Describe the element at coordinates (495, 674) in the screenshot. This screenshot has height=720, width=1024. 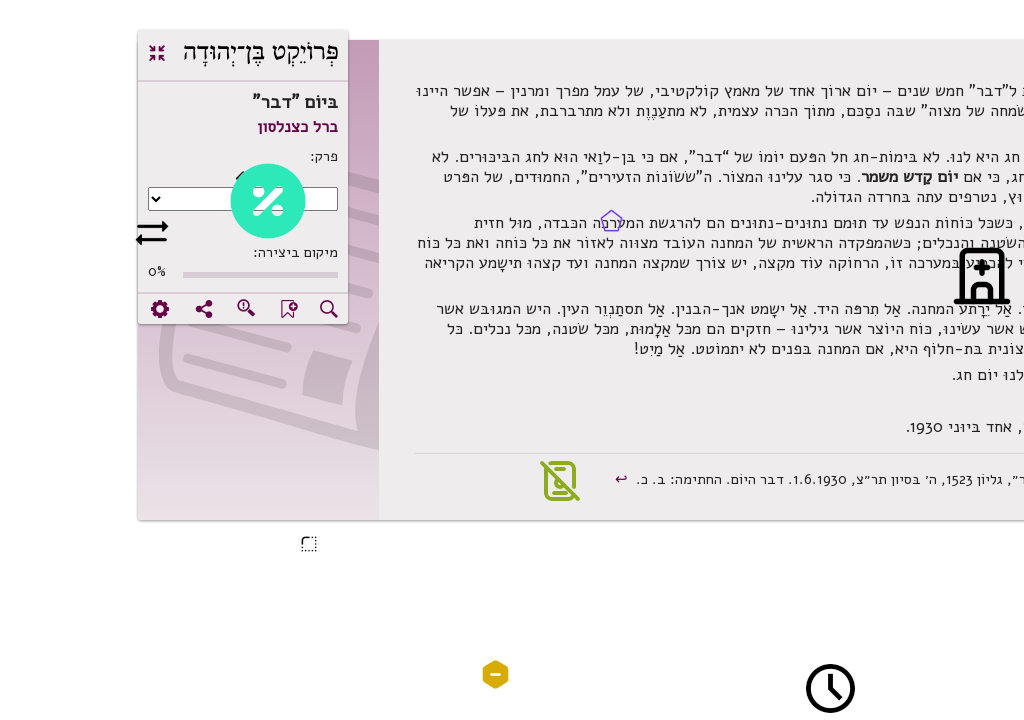
I see `remove item from collection` at that location.